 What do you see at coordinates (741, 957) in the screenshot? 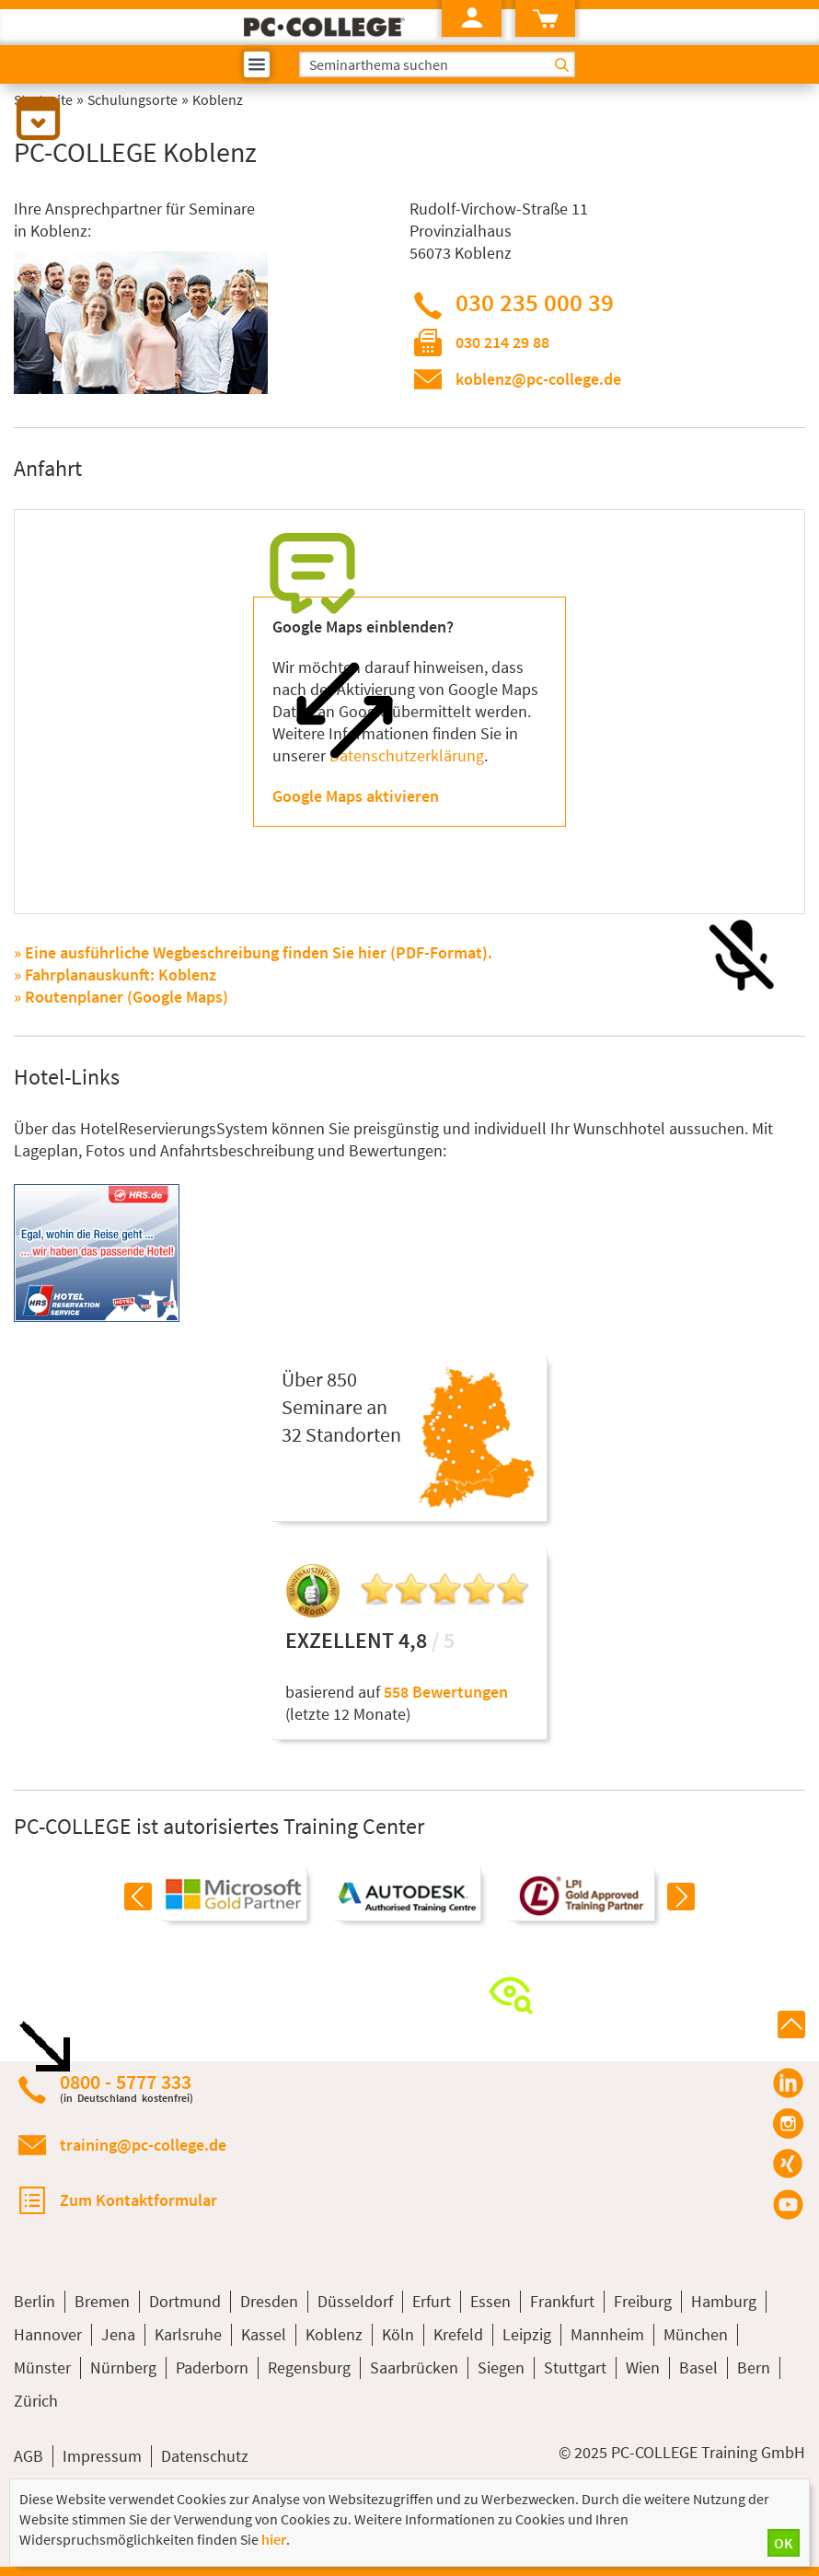
I see `mute your microphone` at bounding box center [741, 957].